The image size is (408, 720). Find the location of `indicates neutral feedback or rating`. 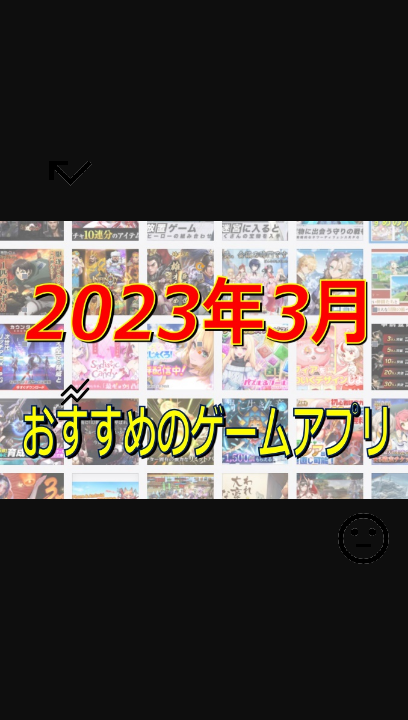

indicates neutral feedback or rating is located at coordinates (363, 538).